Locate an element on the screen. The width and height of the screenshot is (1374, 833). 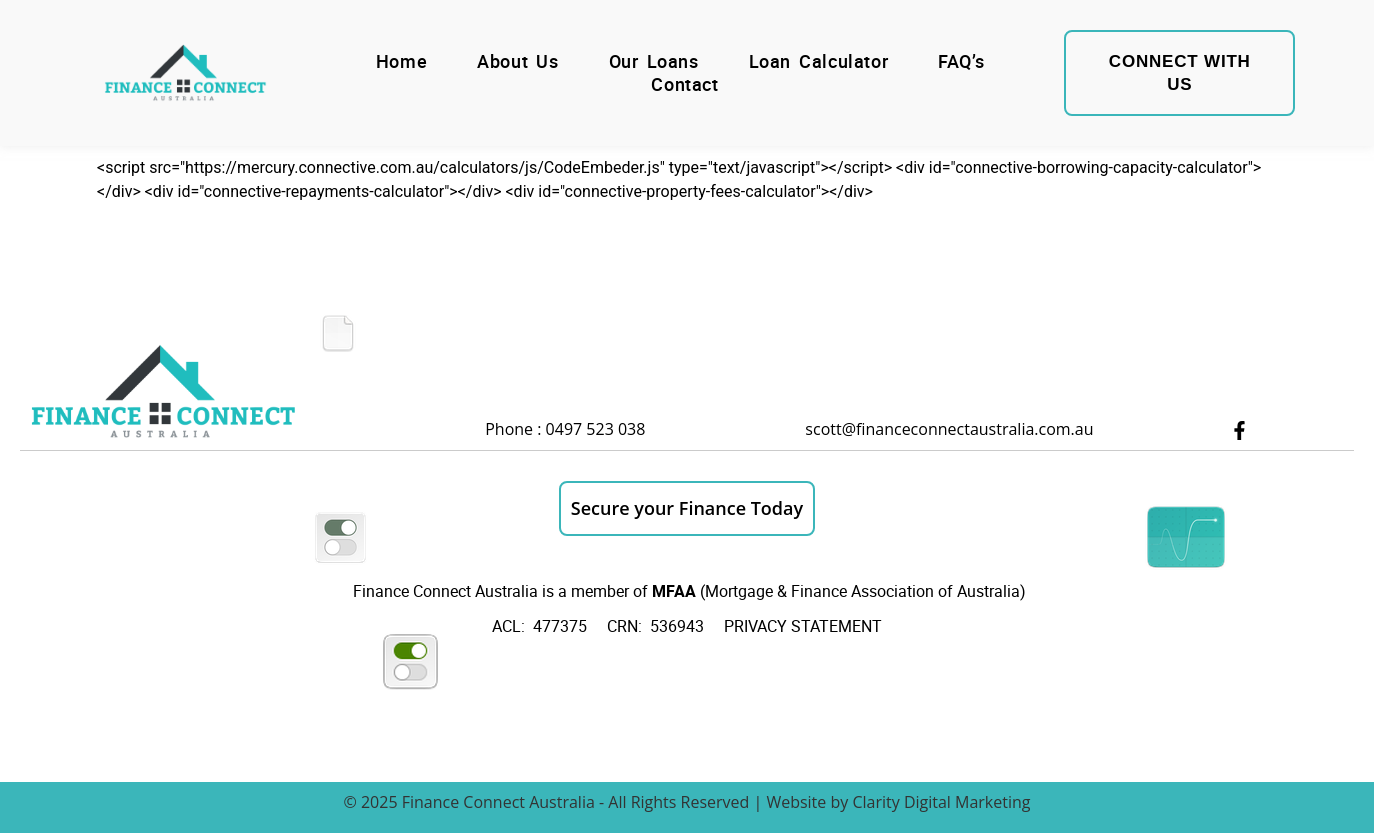
preview a text file before opening is located at coordinates (338, 333).